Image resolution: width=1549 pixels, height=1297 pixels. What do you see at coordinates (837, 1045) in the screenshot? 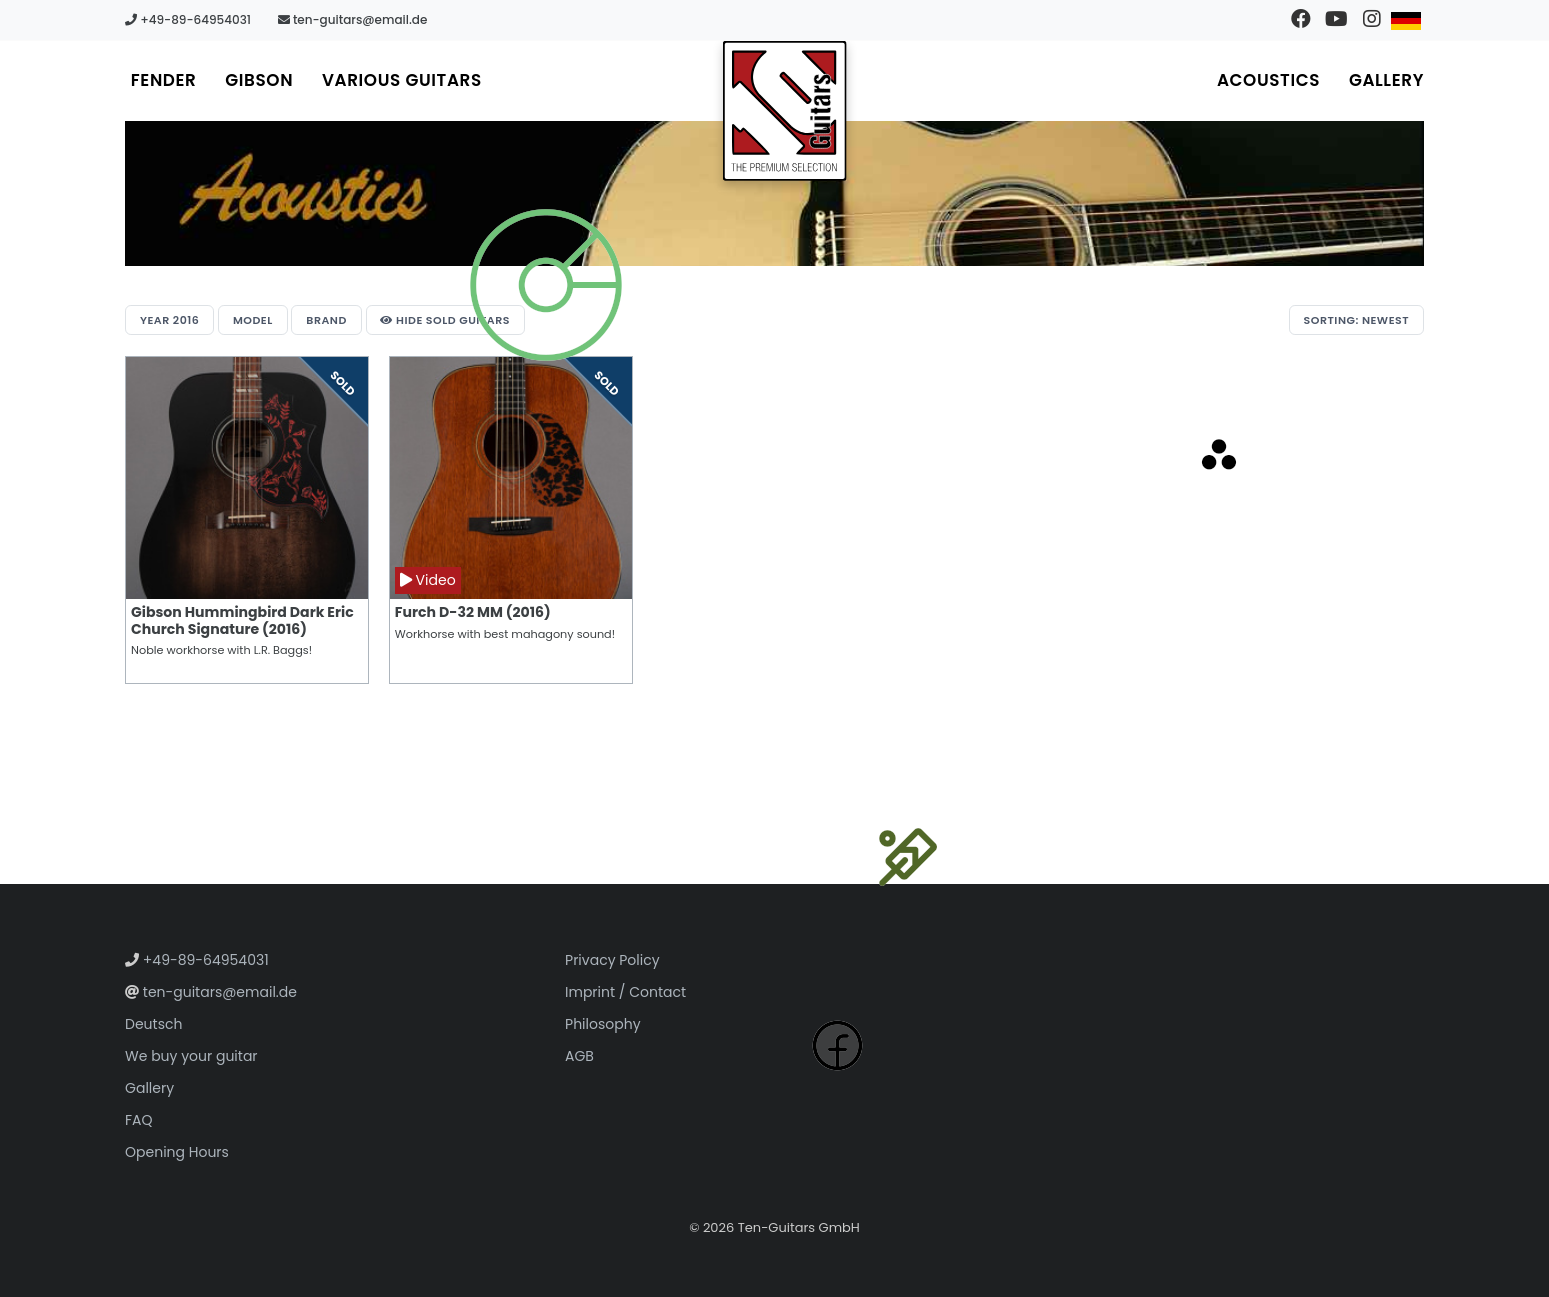
I see `link to facebook profile or page` at bounding box center [837, 1045].